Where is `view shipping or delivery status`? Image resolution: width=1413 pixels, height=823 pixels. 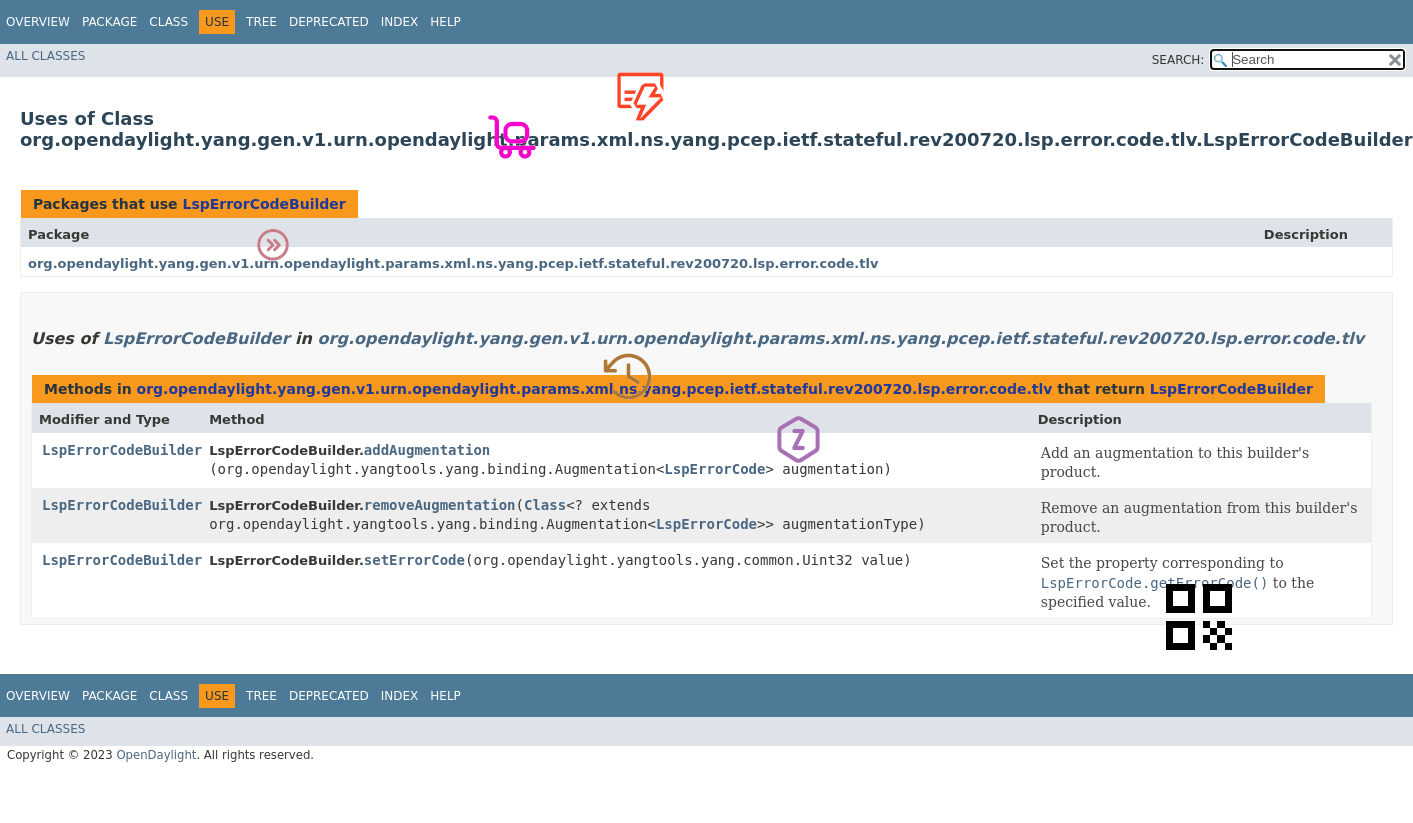 view shipping or delivery status is located at coordinates (512, 137).